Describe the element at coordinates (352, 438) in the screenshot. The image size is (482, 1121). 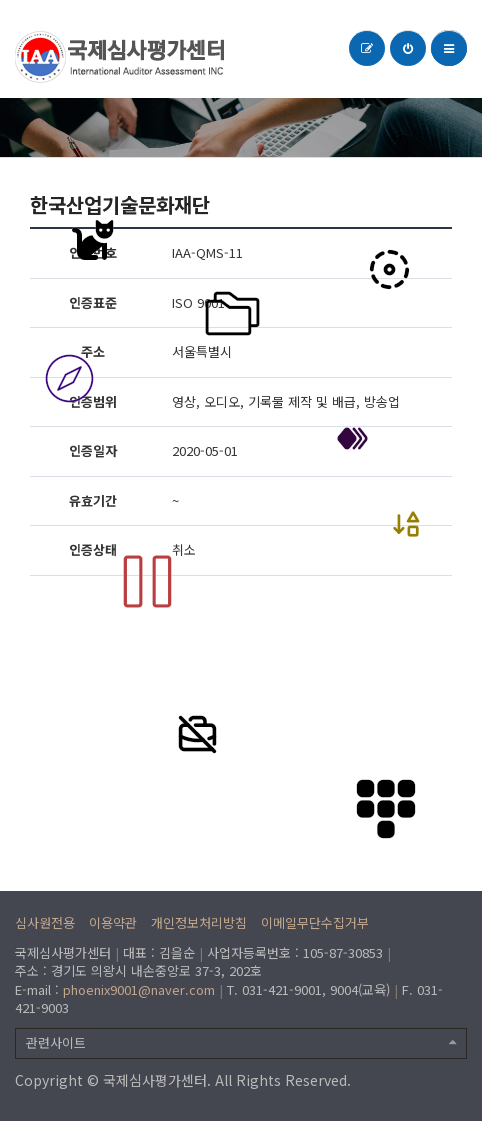
I see `access animation keyframes` at that location.